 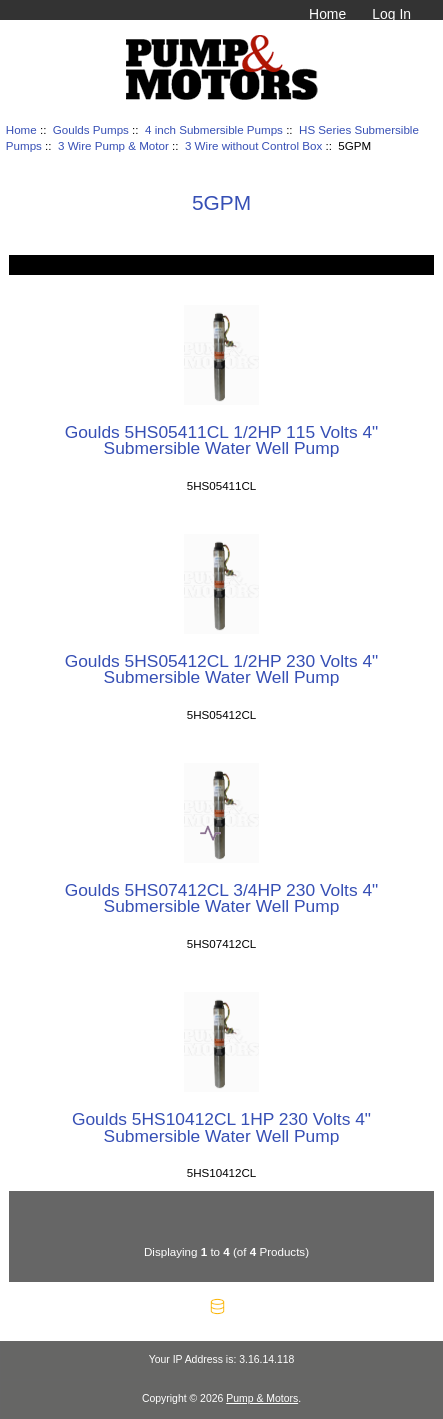 I want to click on view repository activity and insights, so click(x=210, y=833).